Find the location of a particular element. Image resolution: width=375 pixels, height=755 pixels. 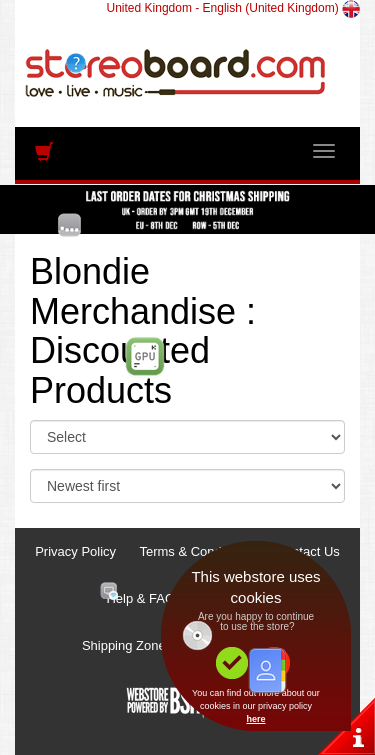

open the address book application is located at coordinates (267, 670).